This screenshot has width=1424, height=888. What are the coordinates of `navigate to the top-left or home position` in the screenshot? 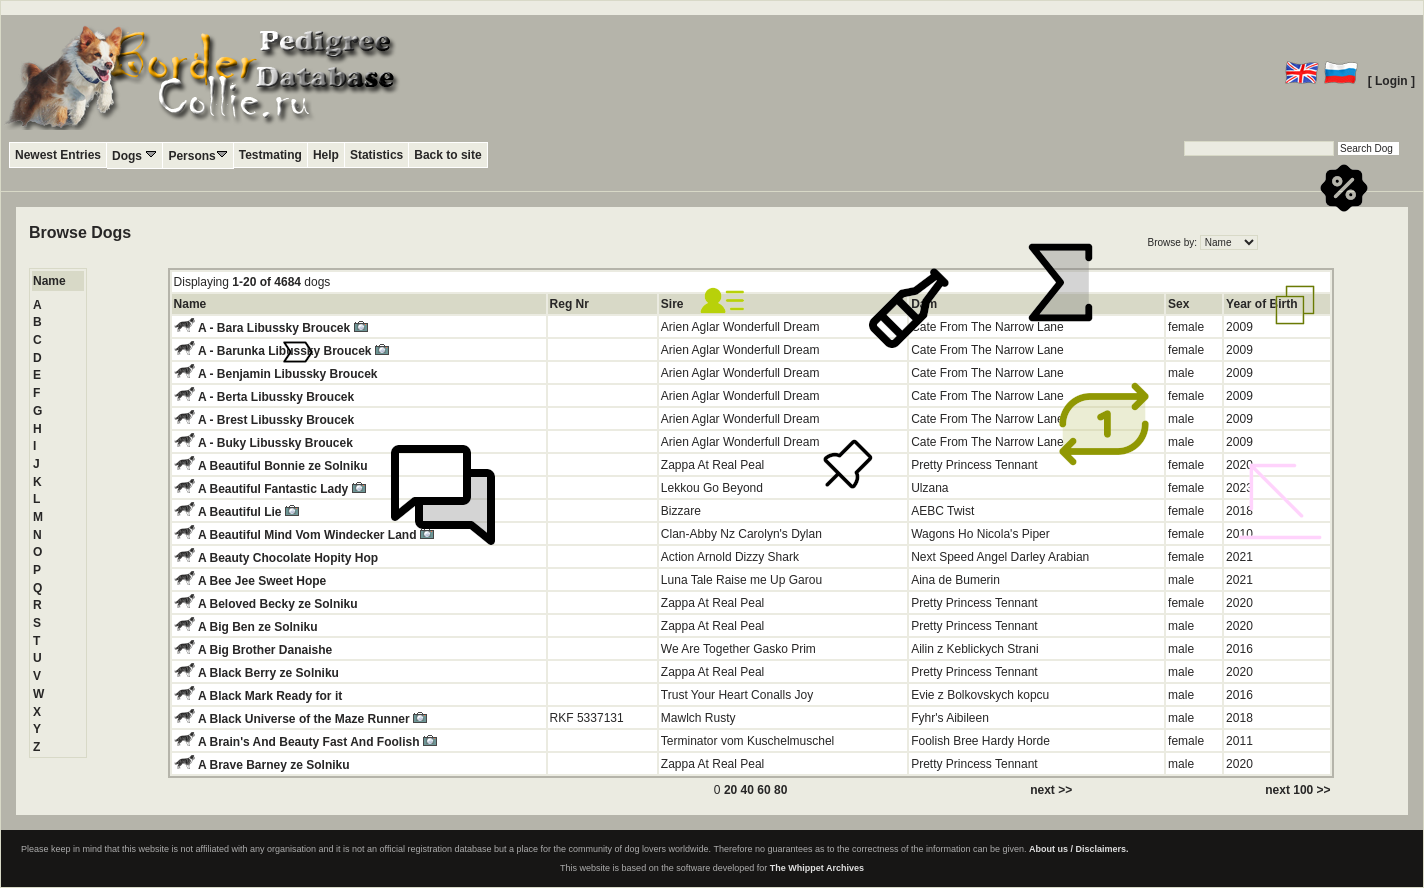 It's located at (1276, 501).